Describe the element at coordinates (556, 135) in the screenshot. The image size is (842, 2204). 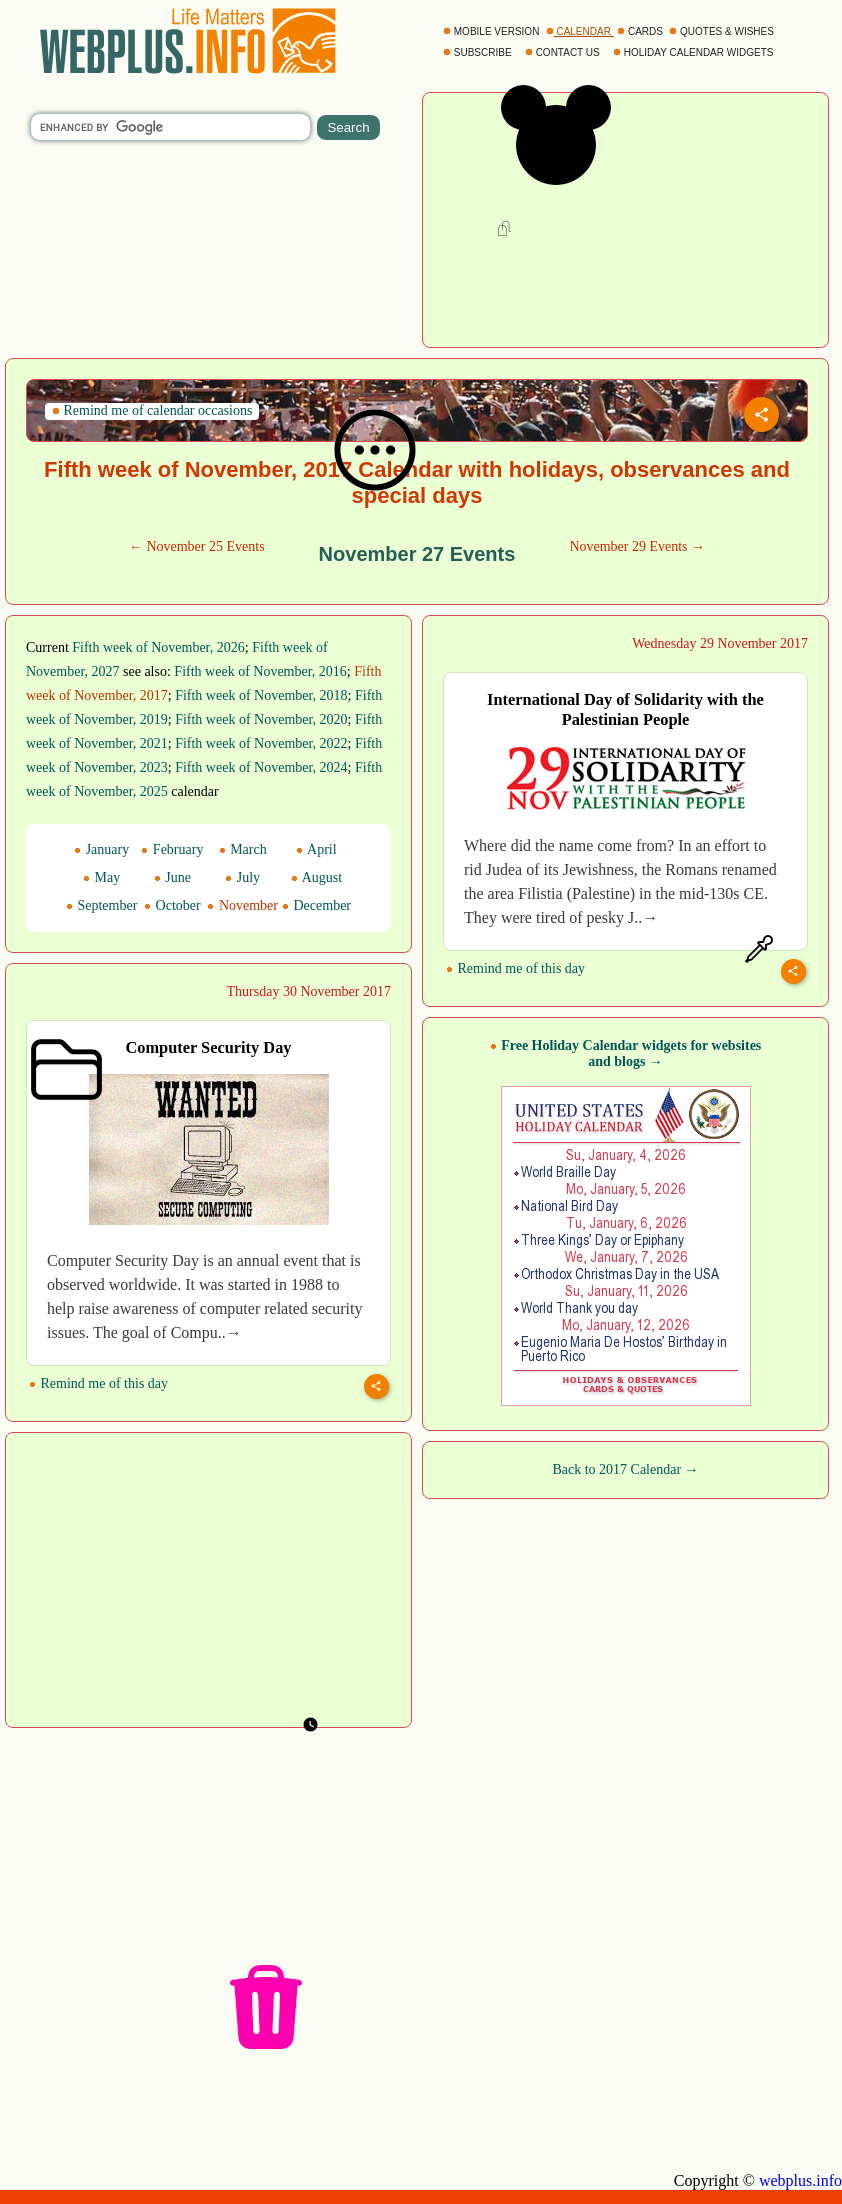
I see `access disney content or services` at that location.